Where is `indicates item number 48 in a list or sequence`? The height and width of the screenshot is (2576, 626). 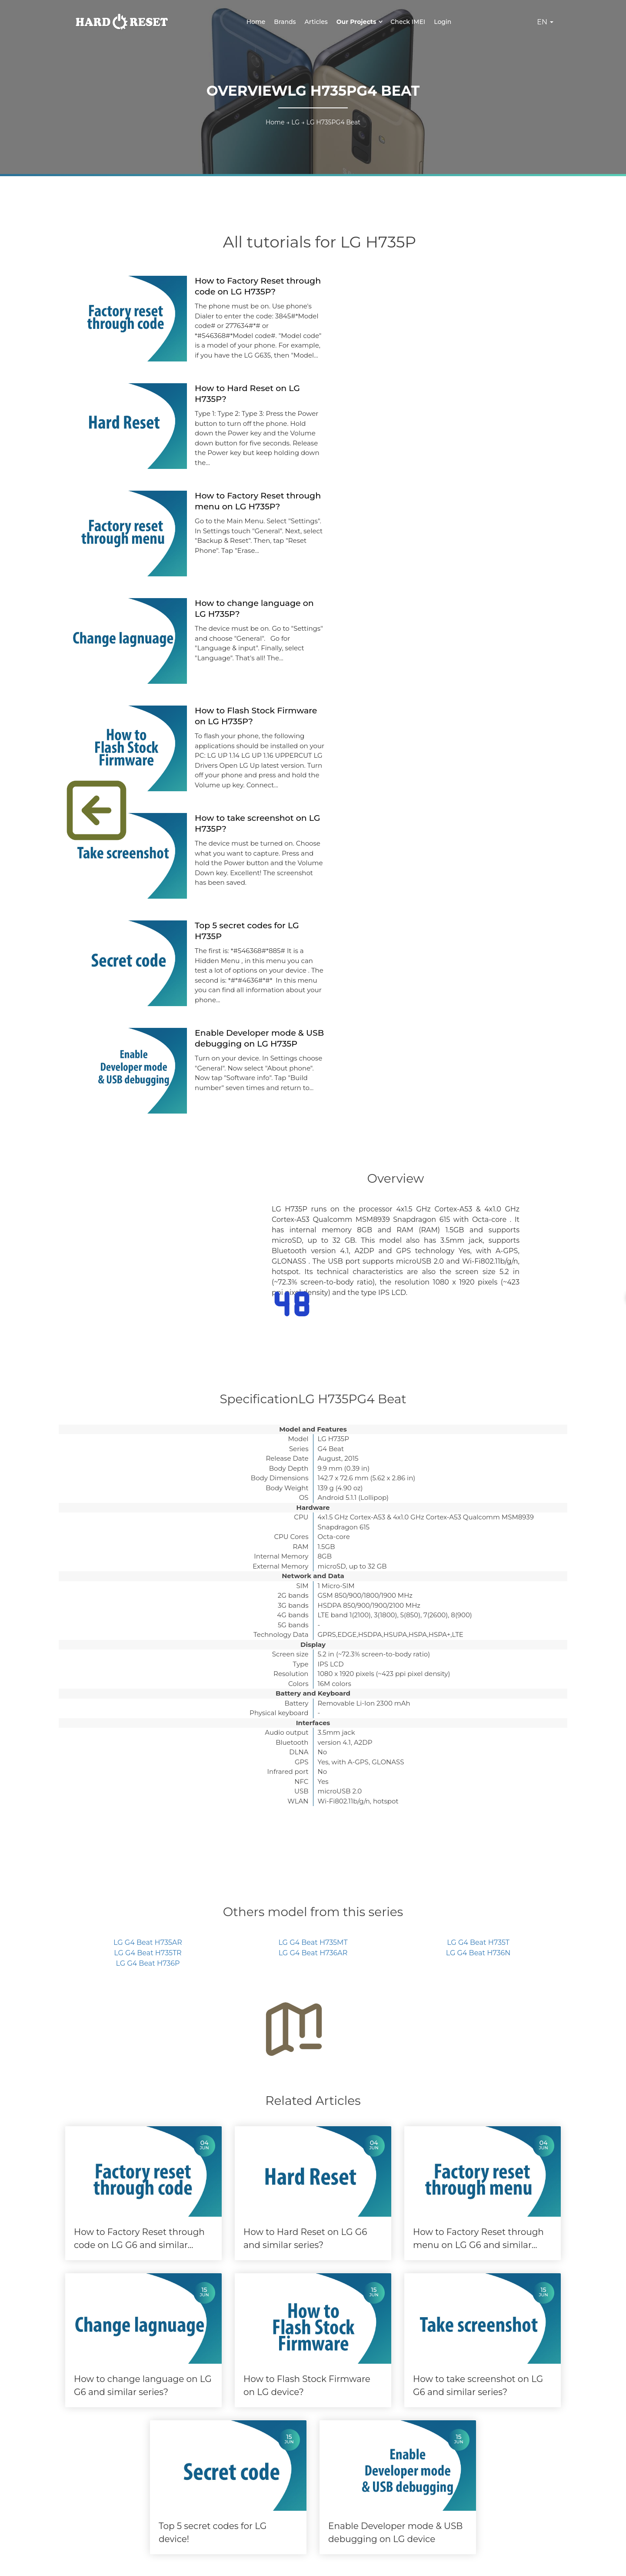
indicates item number 48 in a list or sequence is located at coordinates (292, 1304).